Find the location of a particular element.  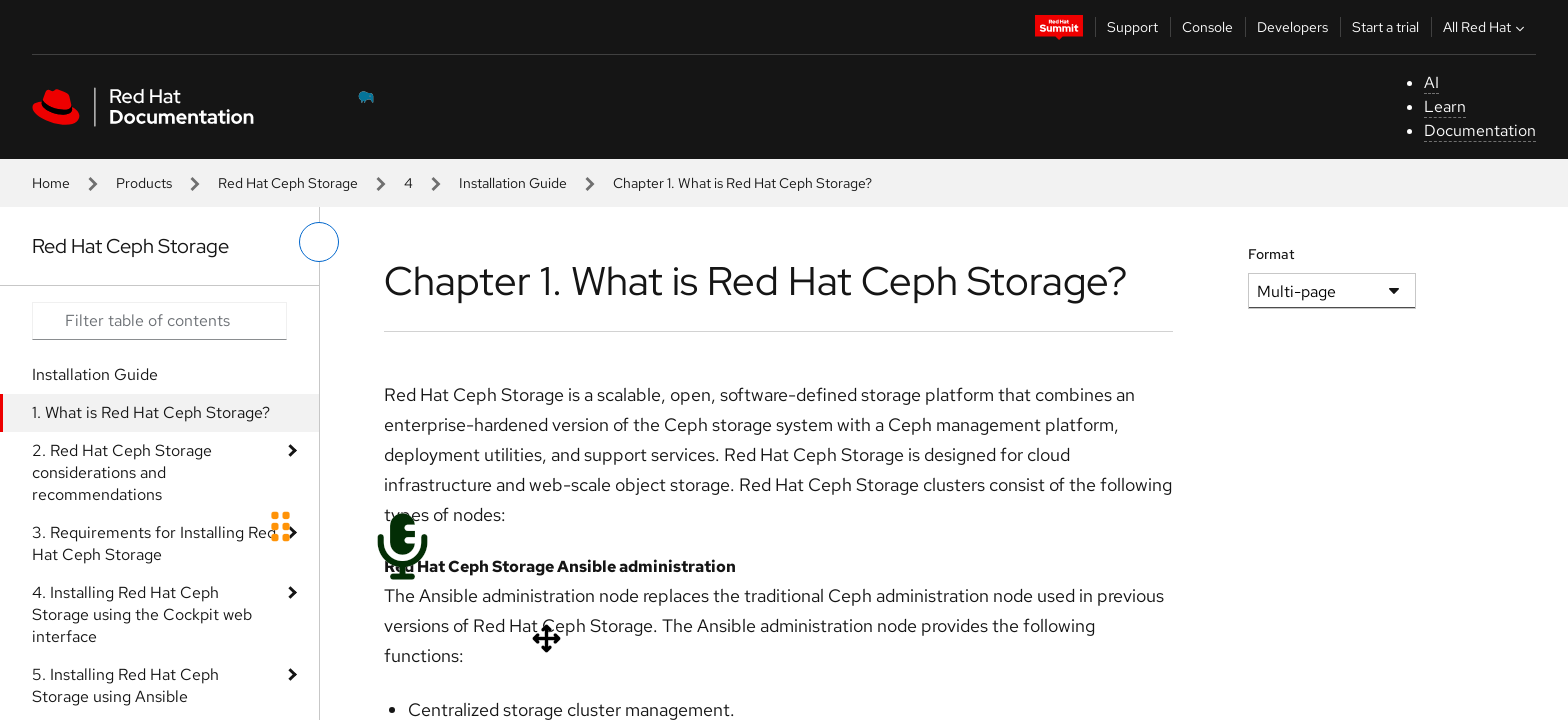

tap to record audio or voice message is located at coordinates (402, 546).